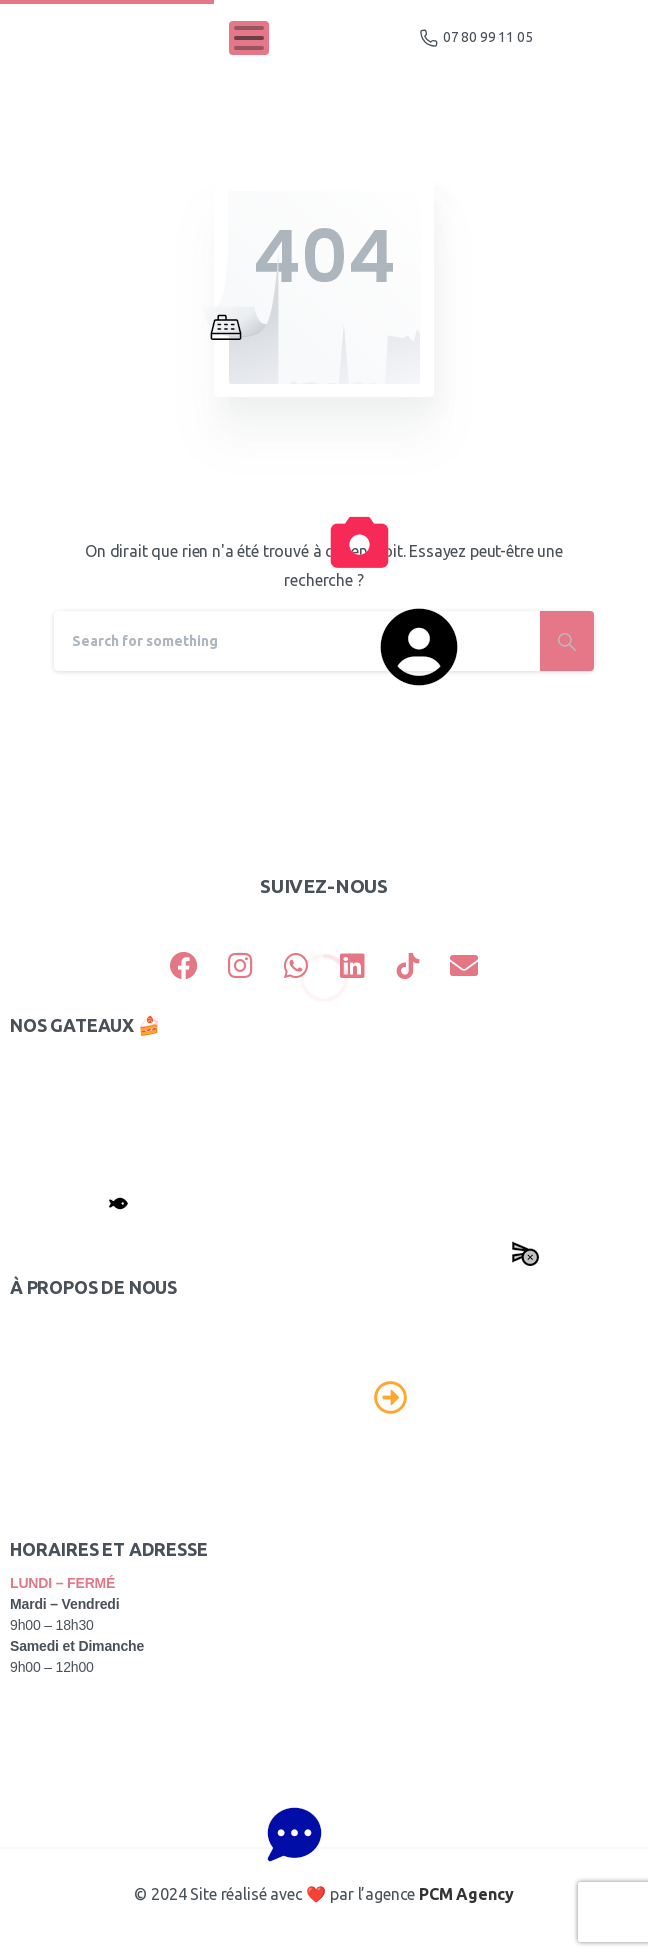  Describe the element at coordinates (390, 1397) in the screenshot. I see `go to next item or step` at that location.